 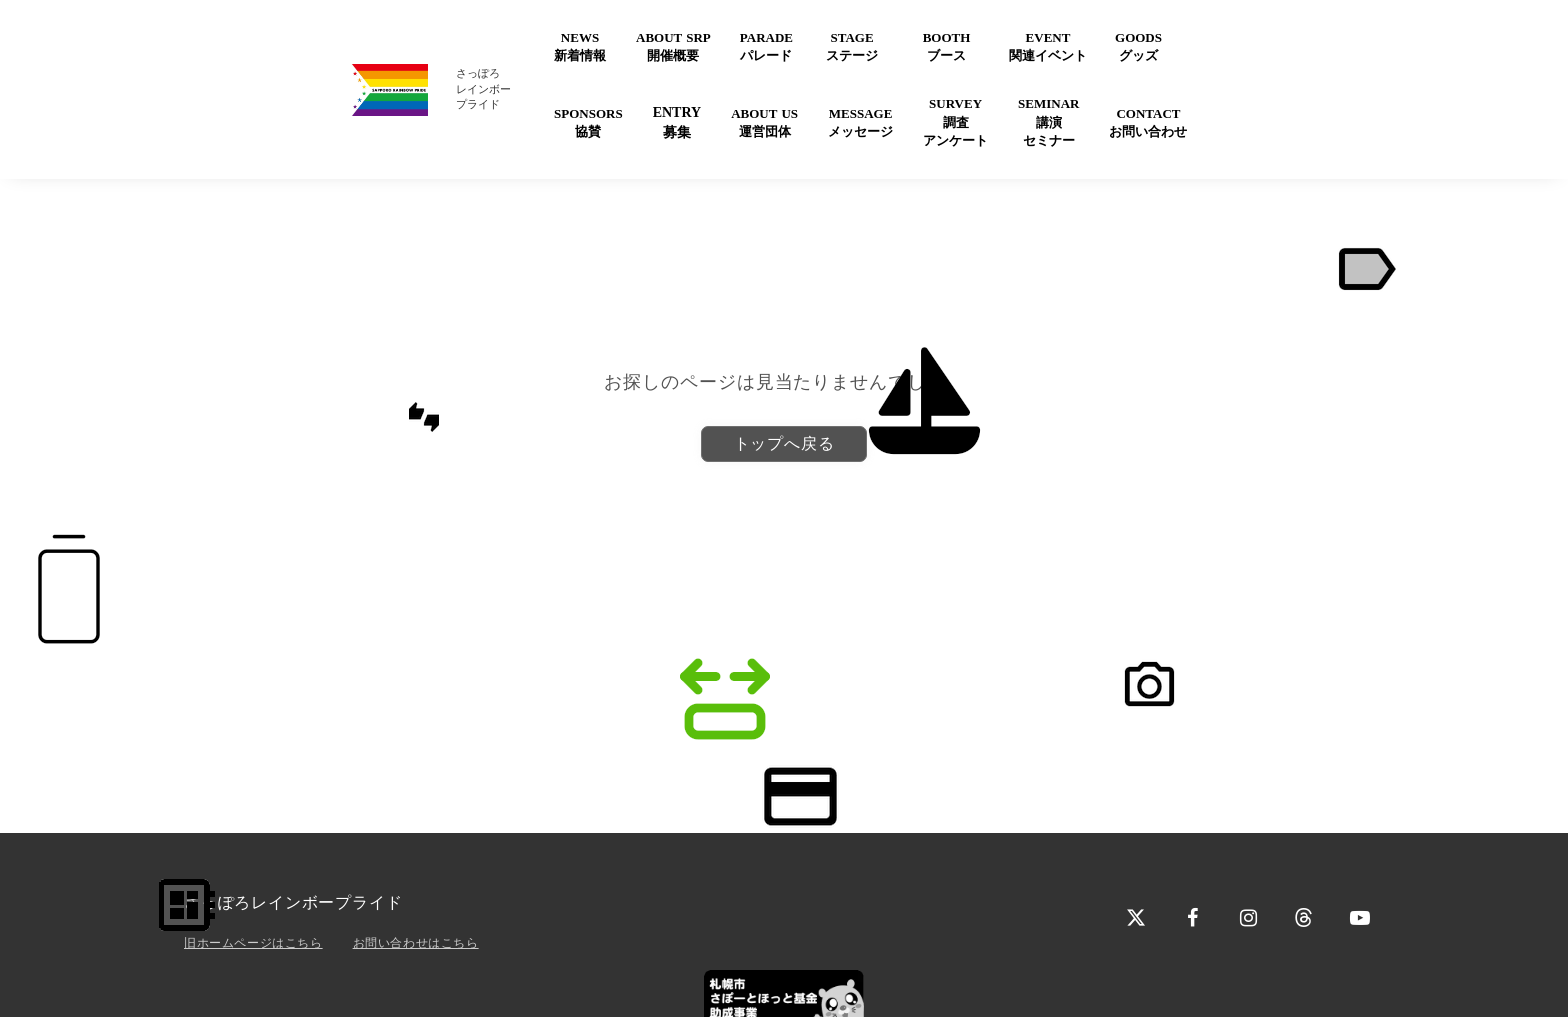 I want to click on access payment methods, so click(x=800, y=796).